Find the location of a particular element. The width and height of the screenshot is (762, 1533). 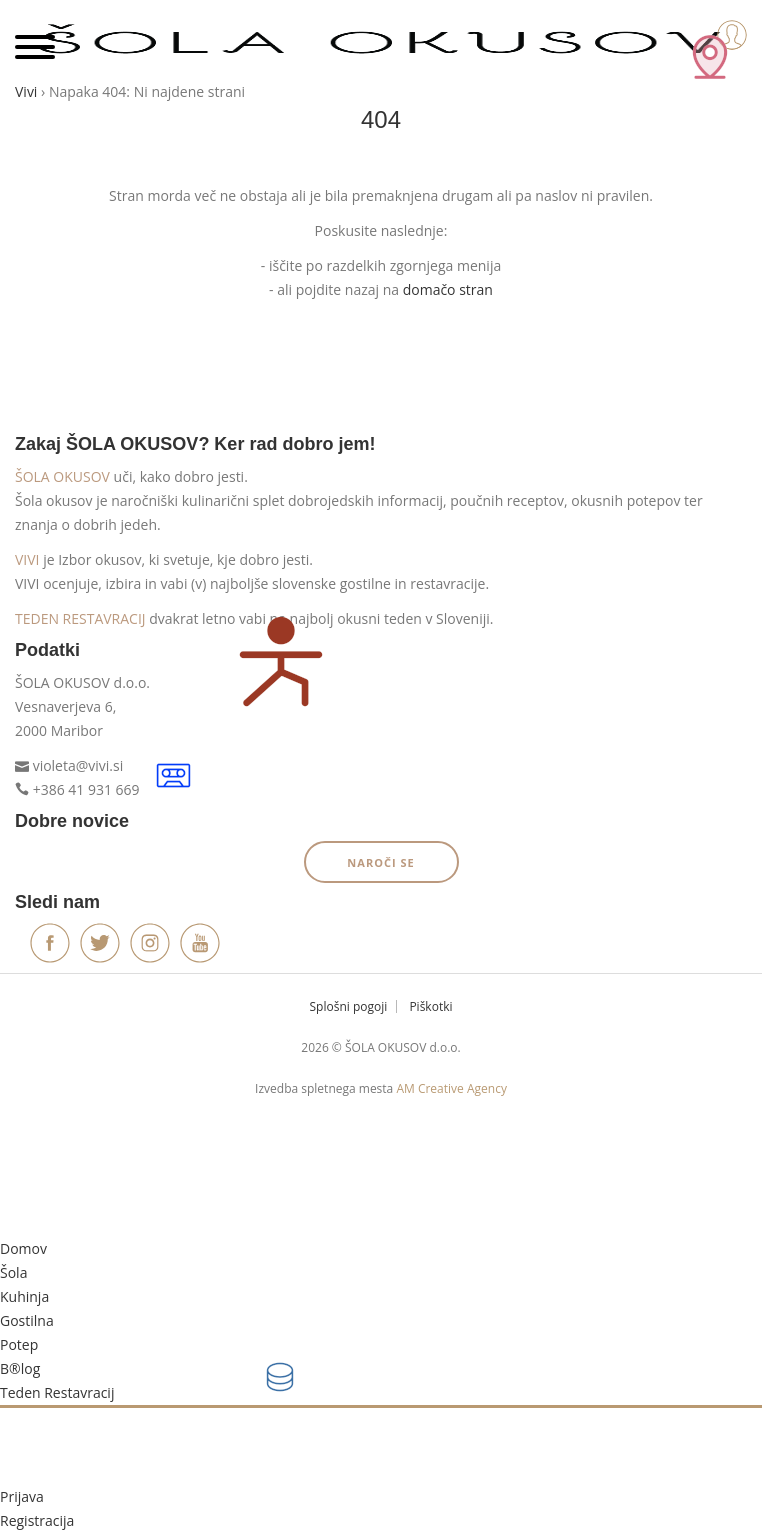

access tai chi or meditation exercises is located at coordinates (281, 665).